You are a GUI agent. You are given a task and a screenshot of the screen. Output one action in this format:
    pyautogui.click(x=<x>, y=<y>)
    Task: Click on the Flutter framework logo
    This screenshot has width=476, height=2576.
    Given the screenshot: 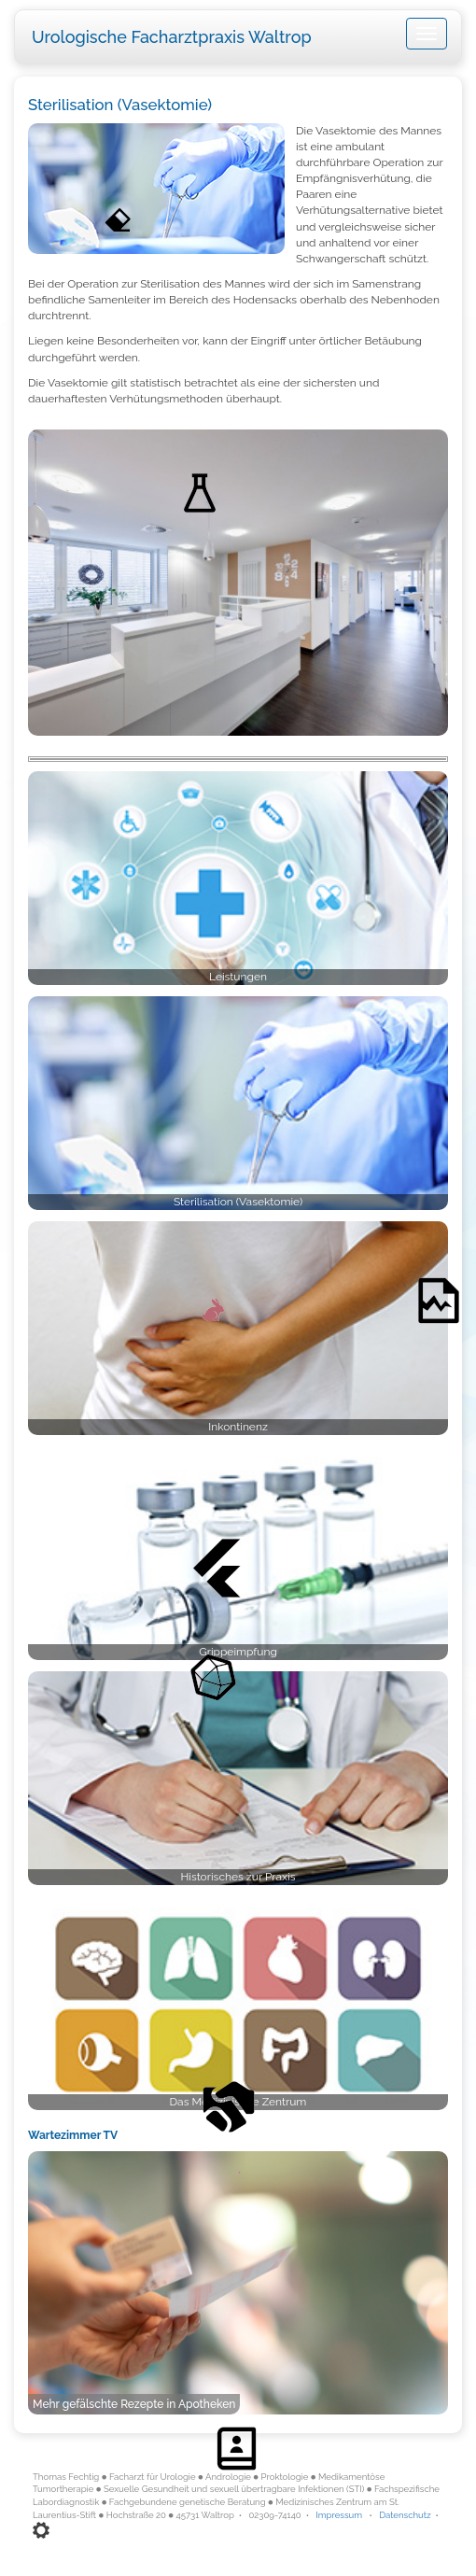 What is the action you would take?
    pyautogui.click(x=217, y=1568)
    